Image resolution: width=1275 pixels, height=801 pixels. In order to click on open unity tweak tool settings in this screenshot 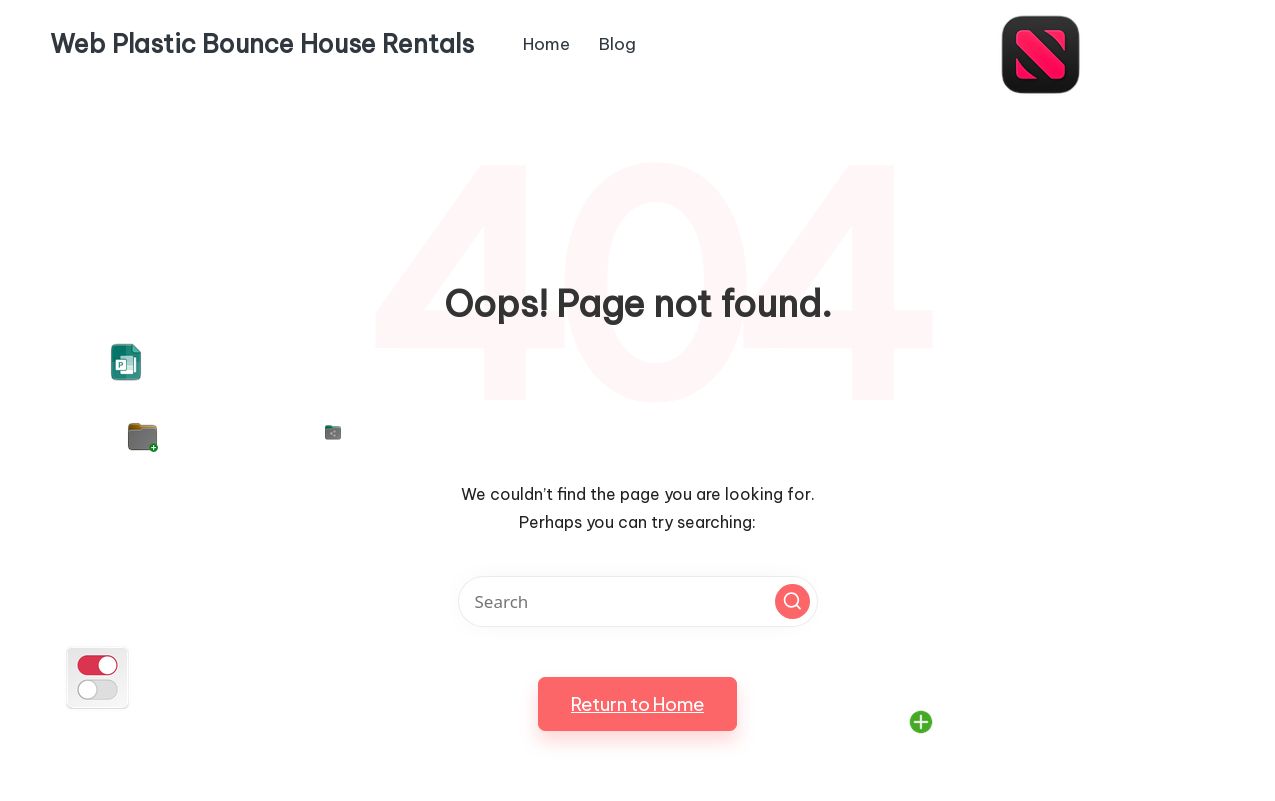, I will do `click(97, 677)`.